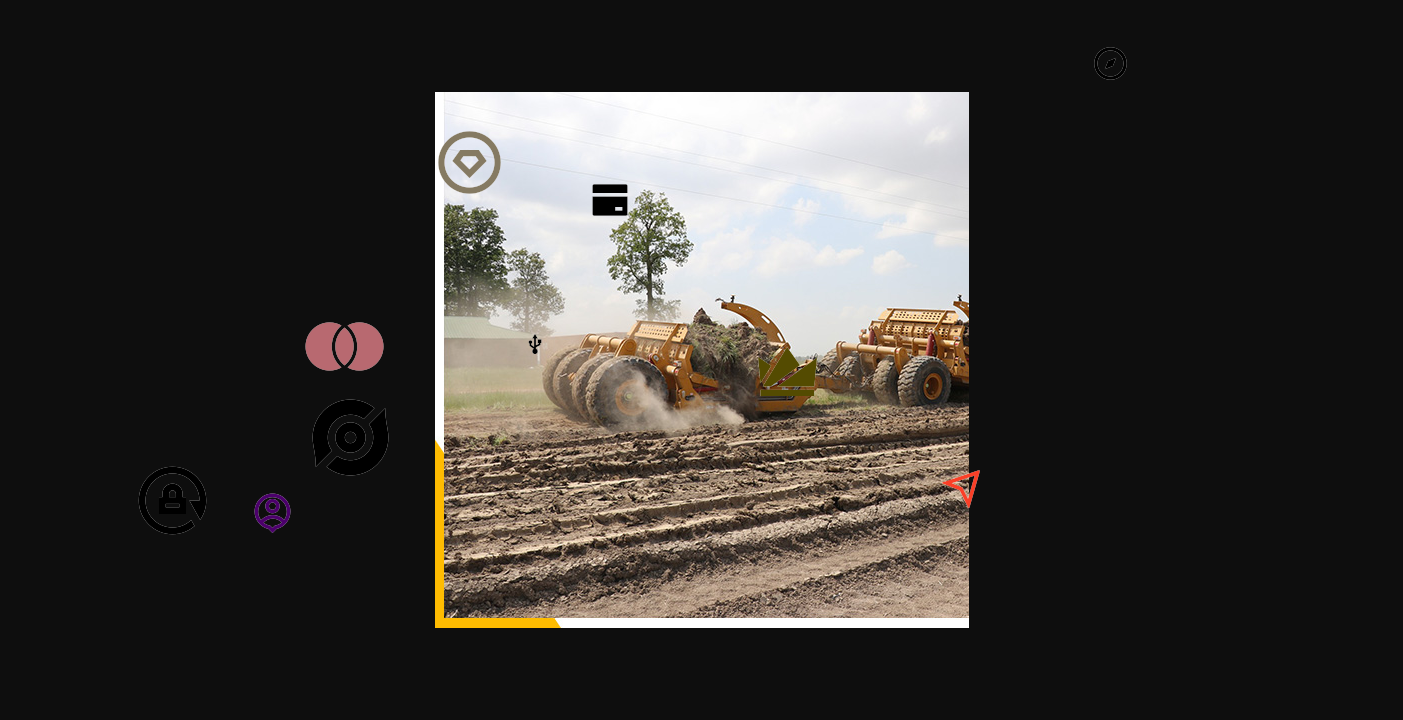  I want to click on indicates USB connection available, so click(535, 344).